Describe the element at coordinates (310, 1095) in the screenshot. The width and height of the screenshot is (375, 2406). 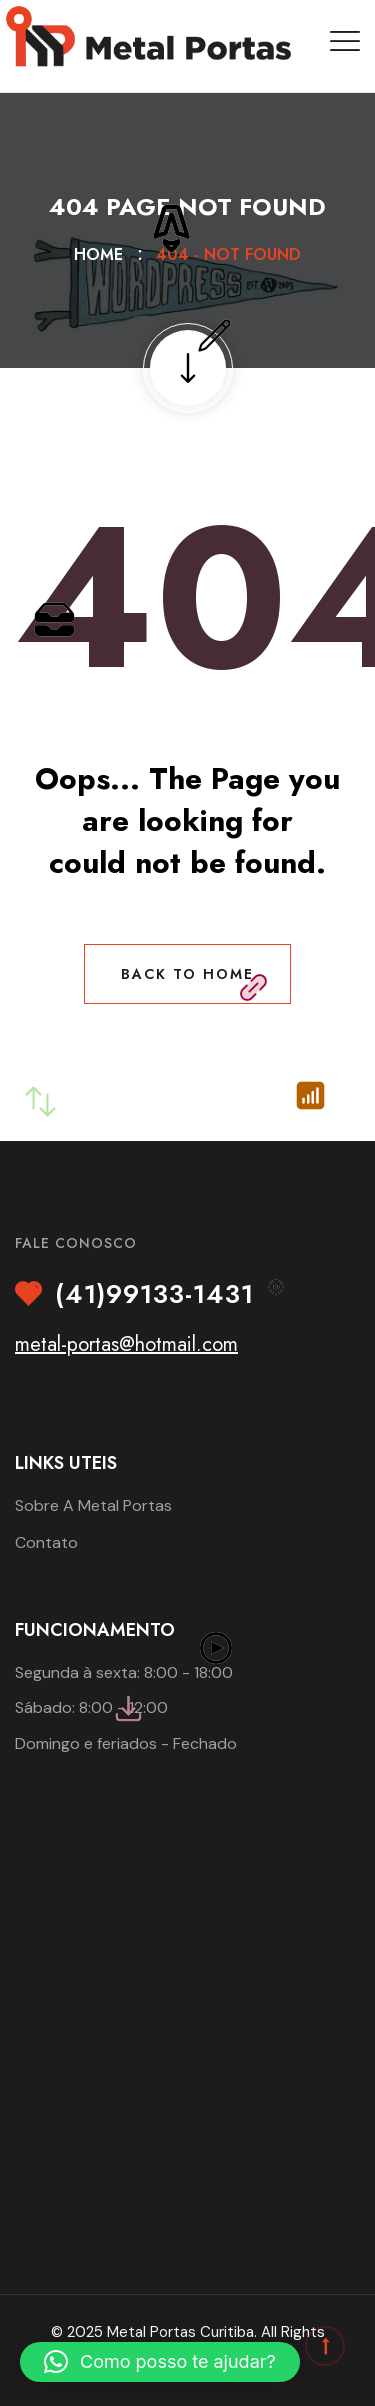
I see `view analytics dashboard` at that location.